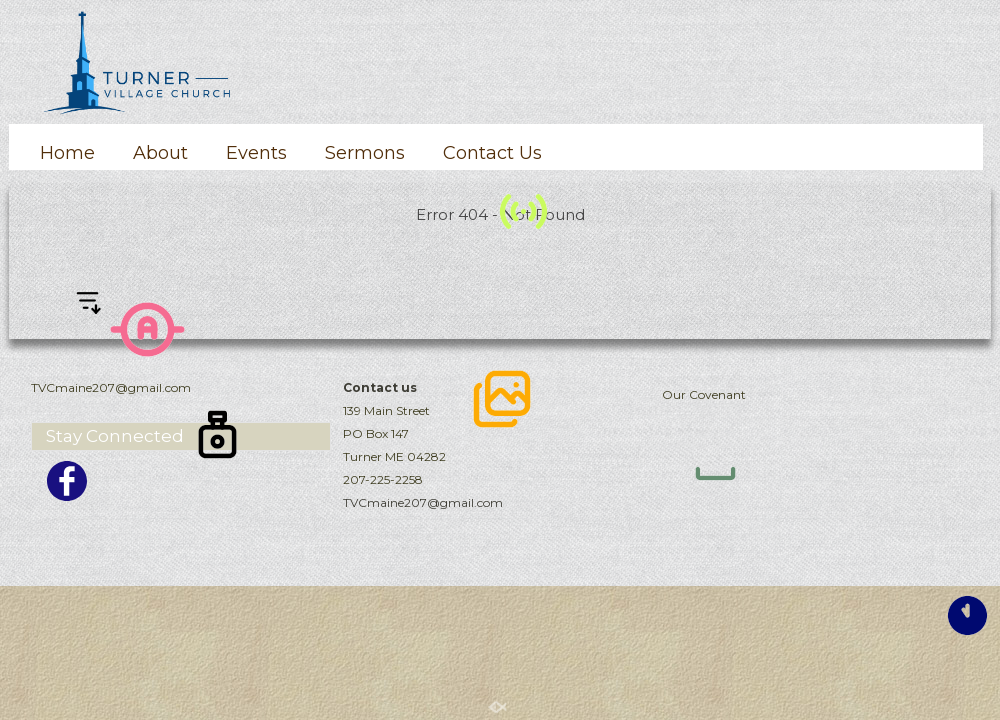 The width and height of the screenshot is (1000, 720). Describe the element at coordinates (523, 211) in the screenshot. I see `connect to a wireless access point` at that location.